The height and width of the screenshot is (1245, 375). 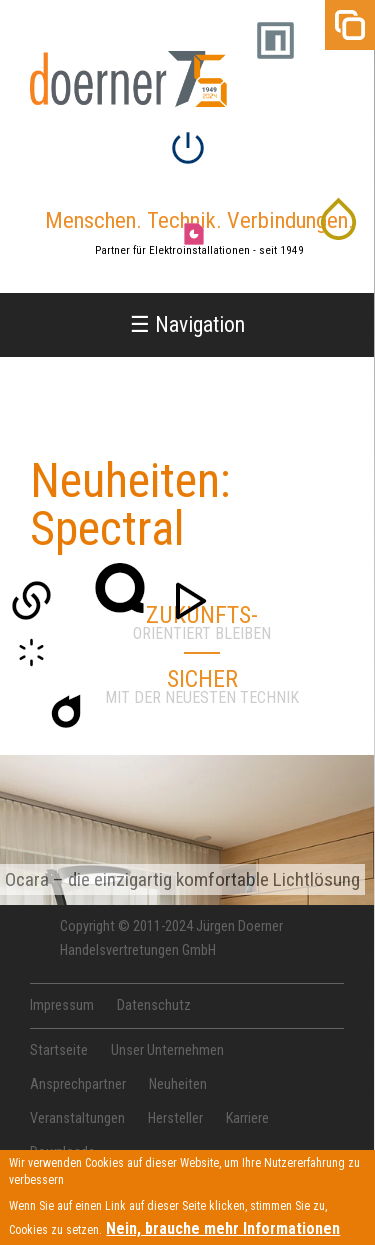 I want to click on play media content, so click(x=188, y=601).